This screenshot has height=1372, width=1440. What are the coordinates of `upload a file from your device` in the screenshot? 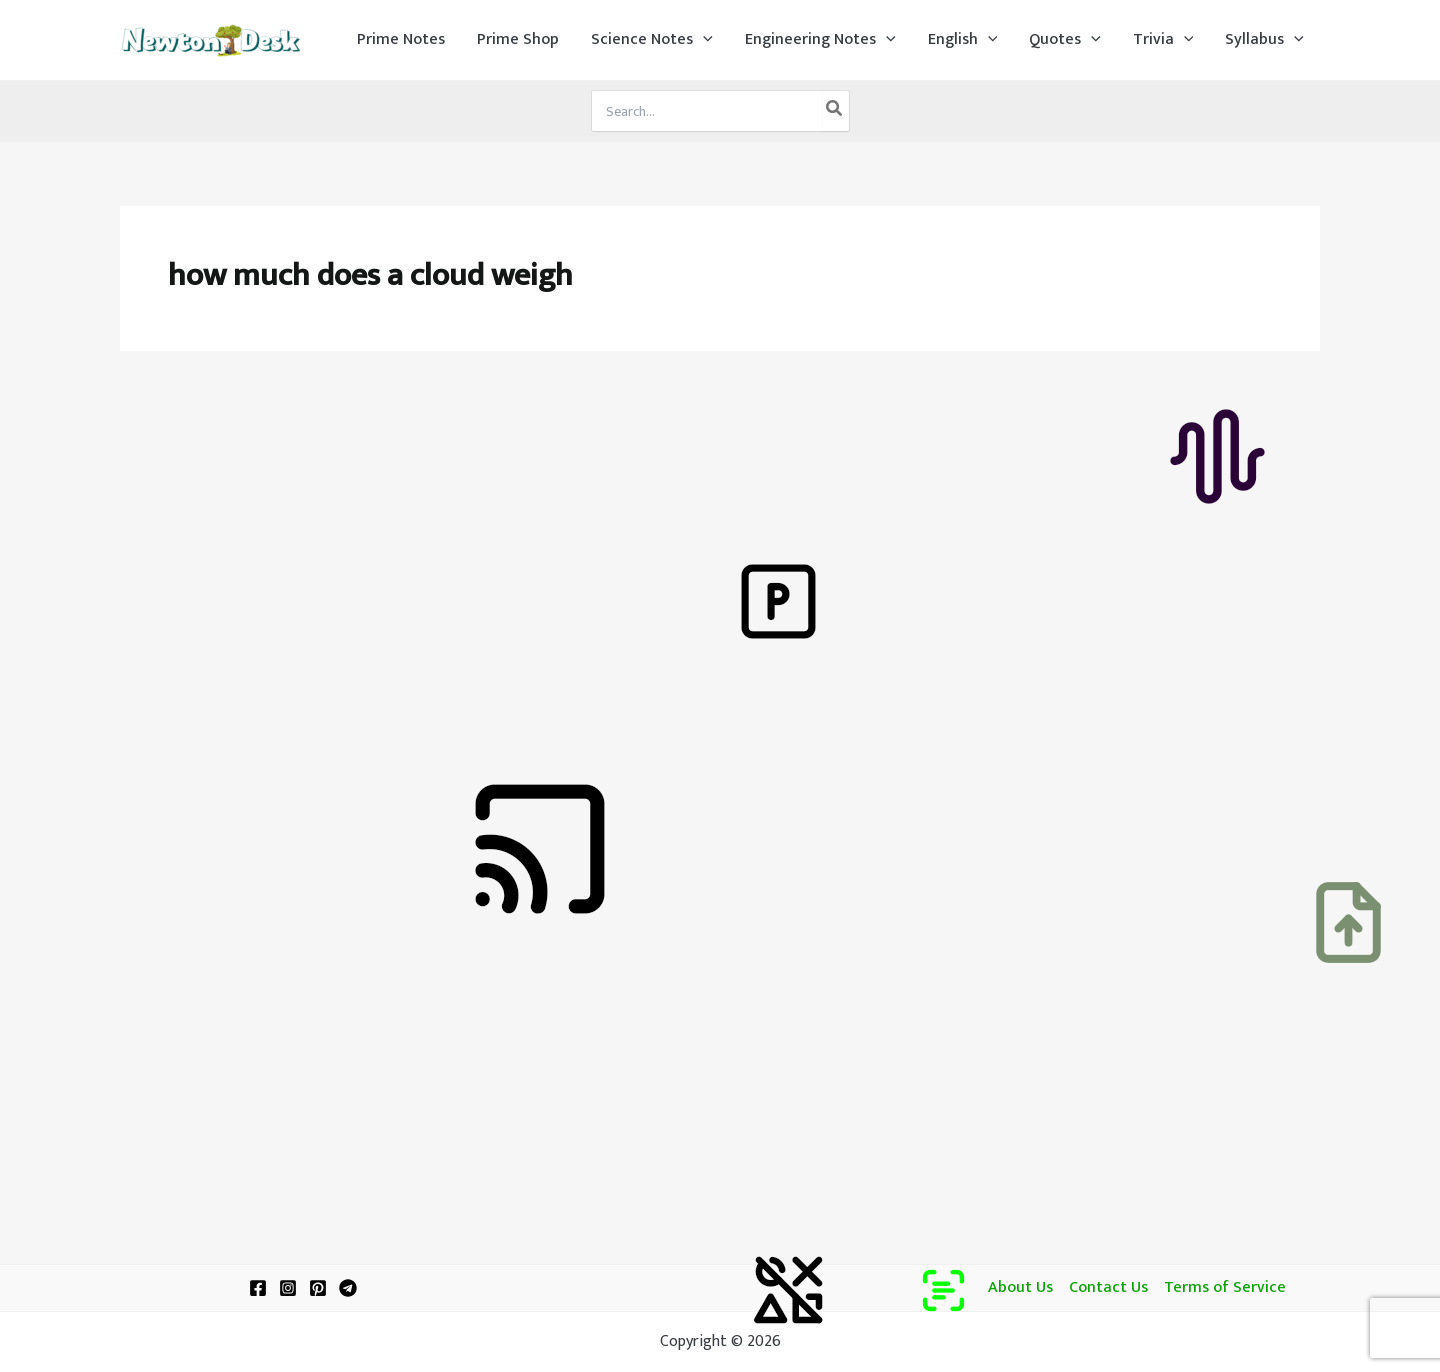 It's located at (1348, 922).